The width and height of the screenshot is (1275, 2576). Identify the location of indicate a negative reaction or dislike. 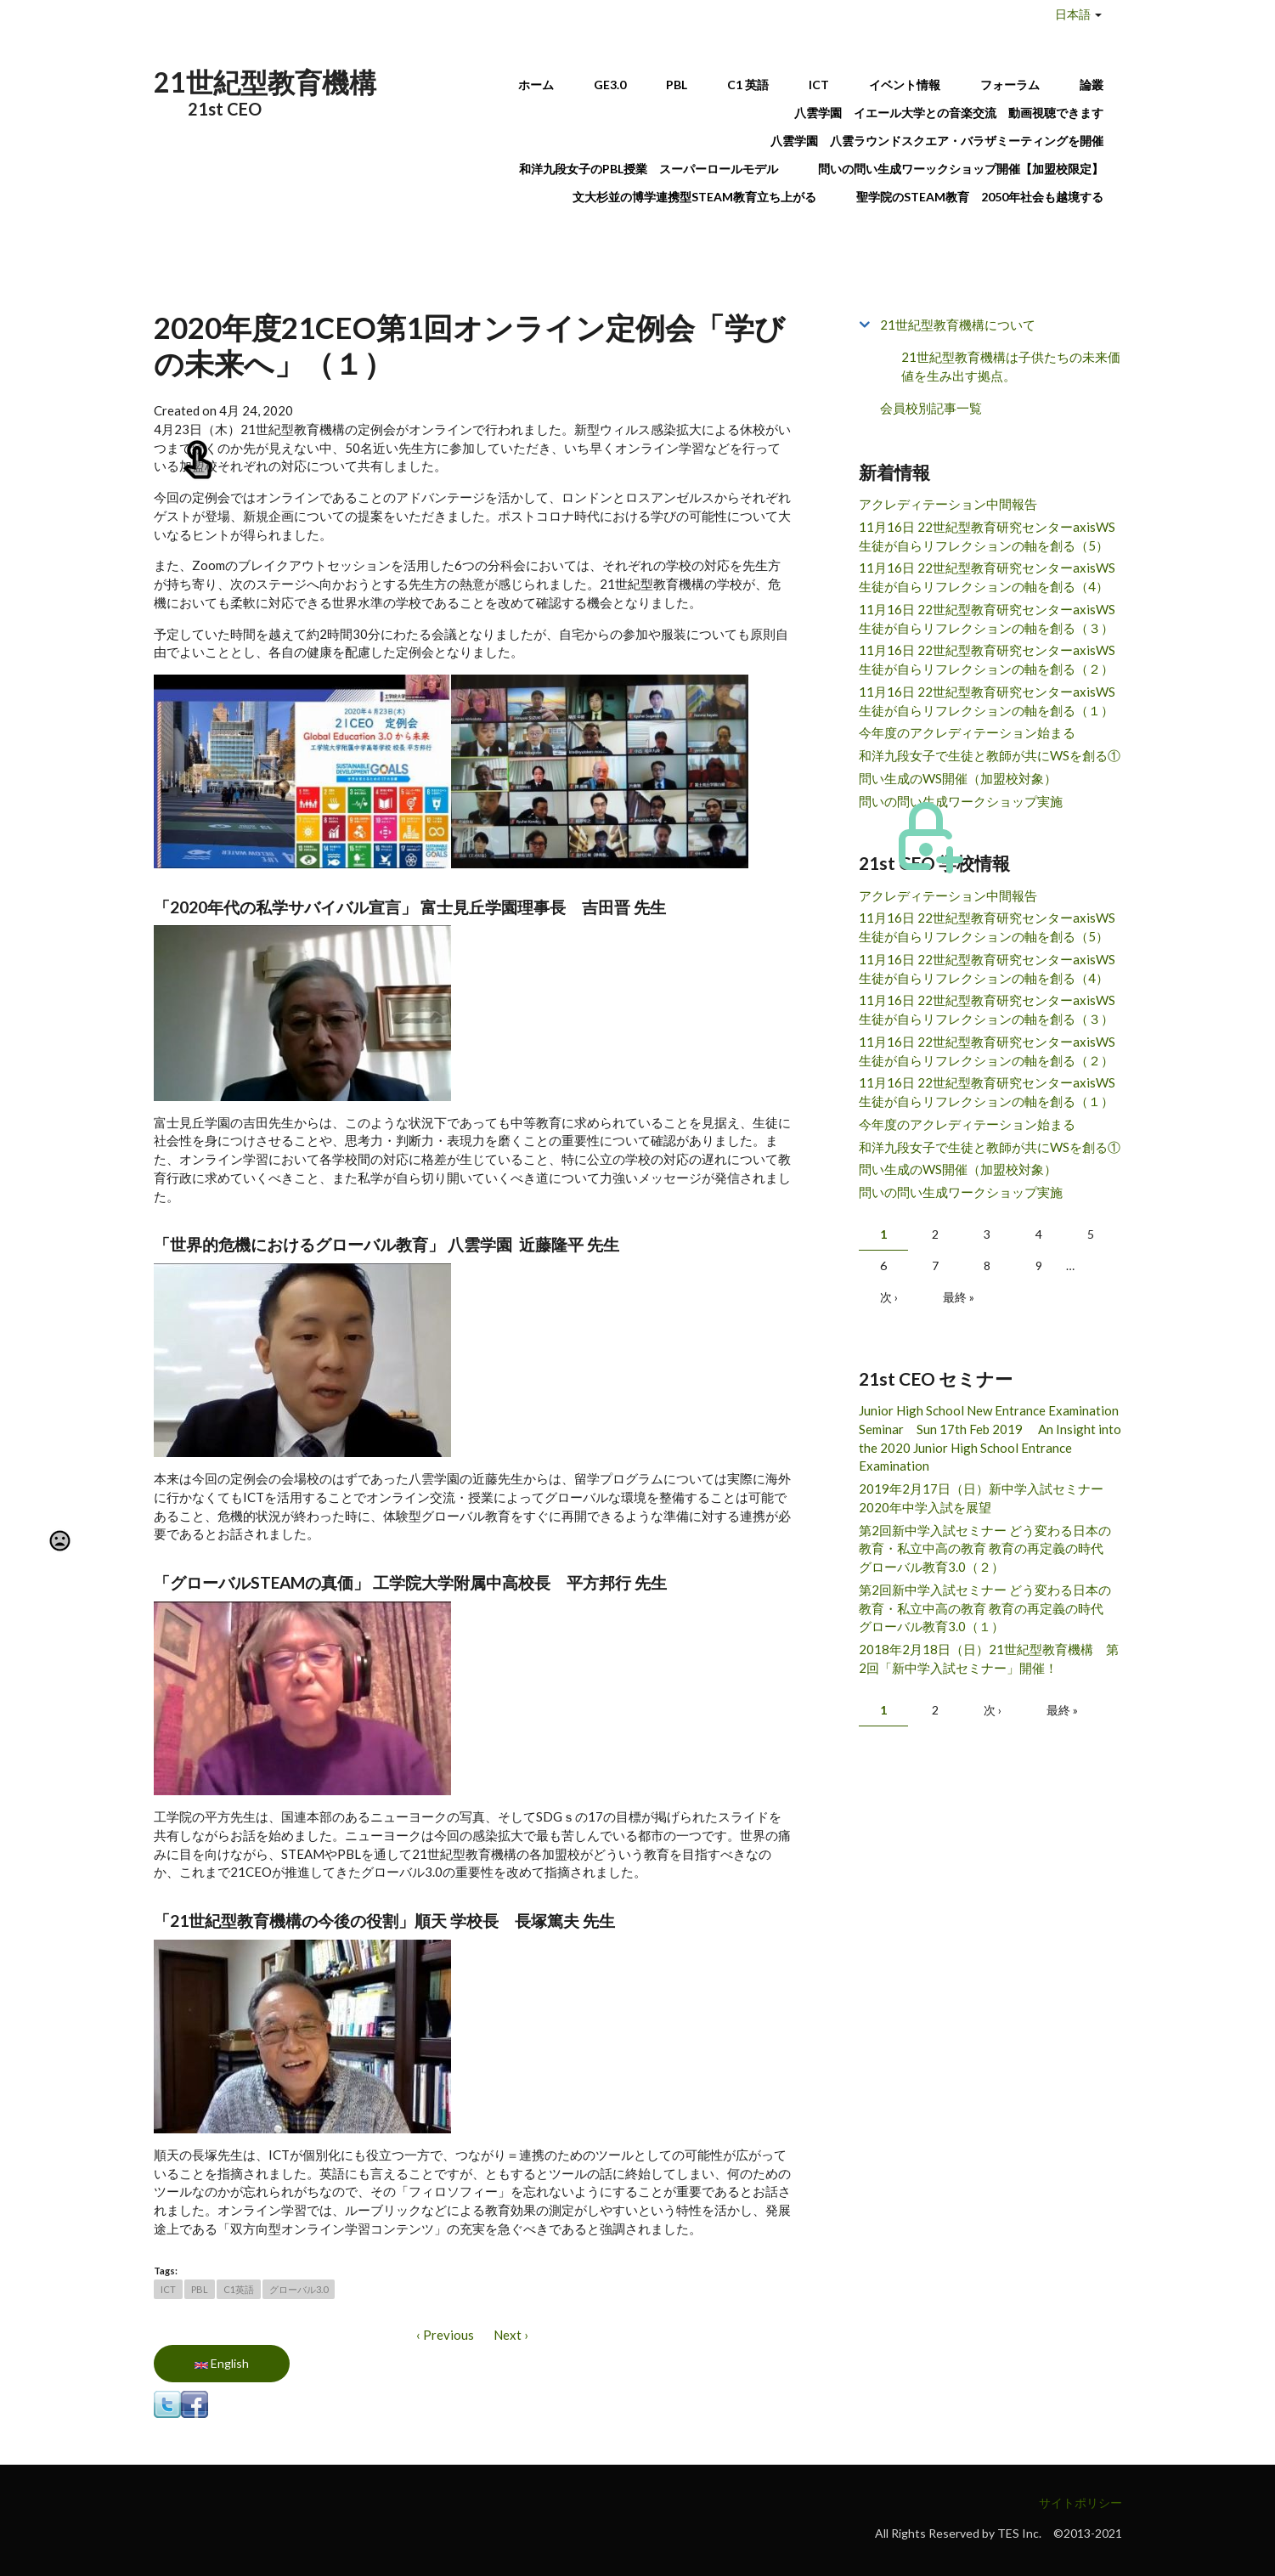
(59, 1540).